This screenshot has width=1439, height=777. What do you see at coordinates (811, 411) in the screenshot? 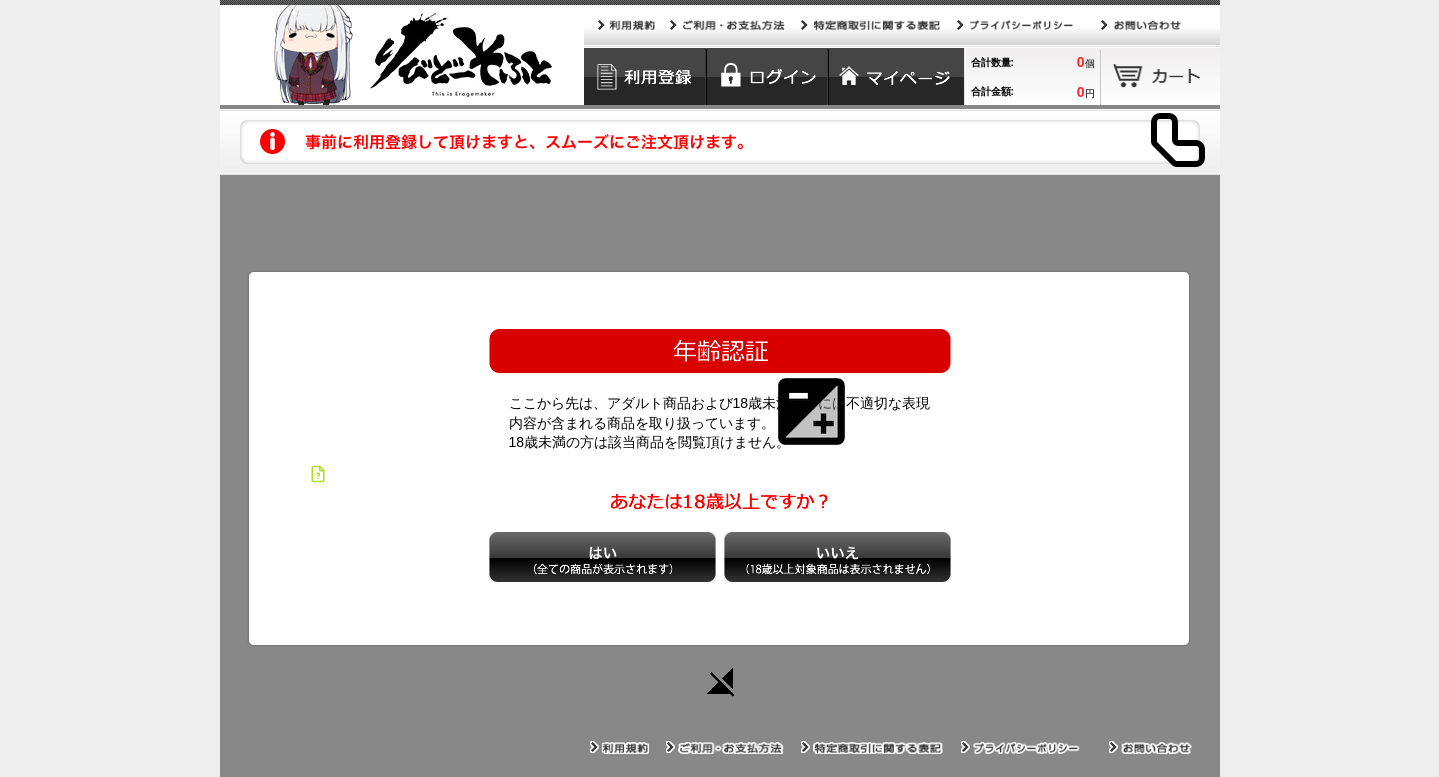
I see `adjust image exposure settings` at bounding box center [811, 411].